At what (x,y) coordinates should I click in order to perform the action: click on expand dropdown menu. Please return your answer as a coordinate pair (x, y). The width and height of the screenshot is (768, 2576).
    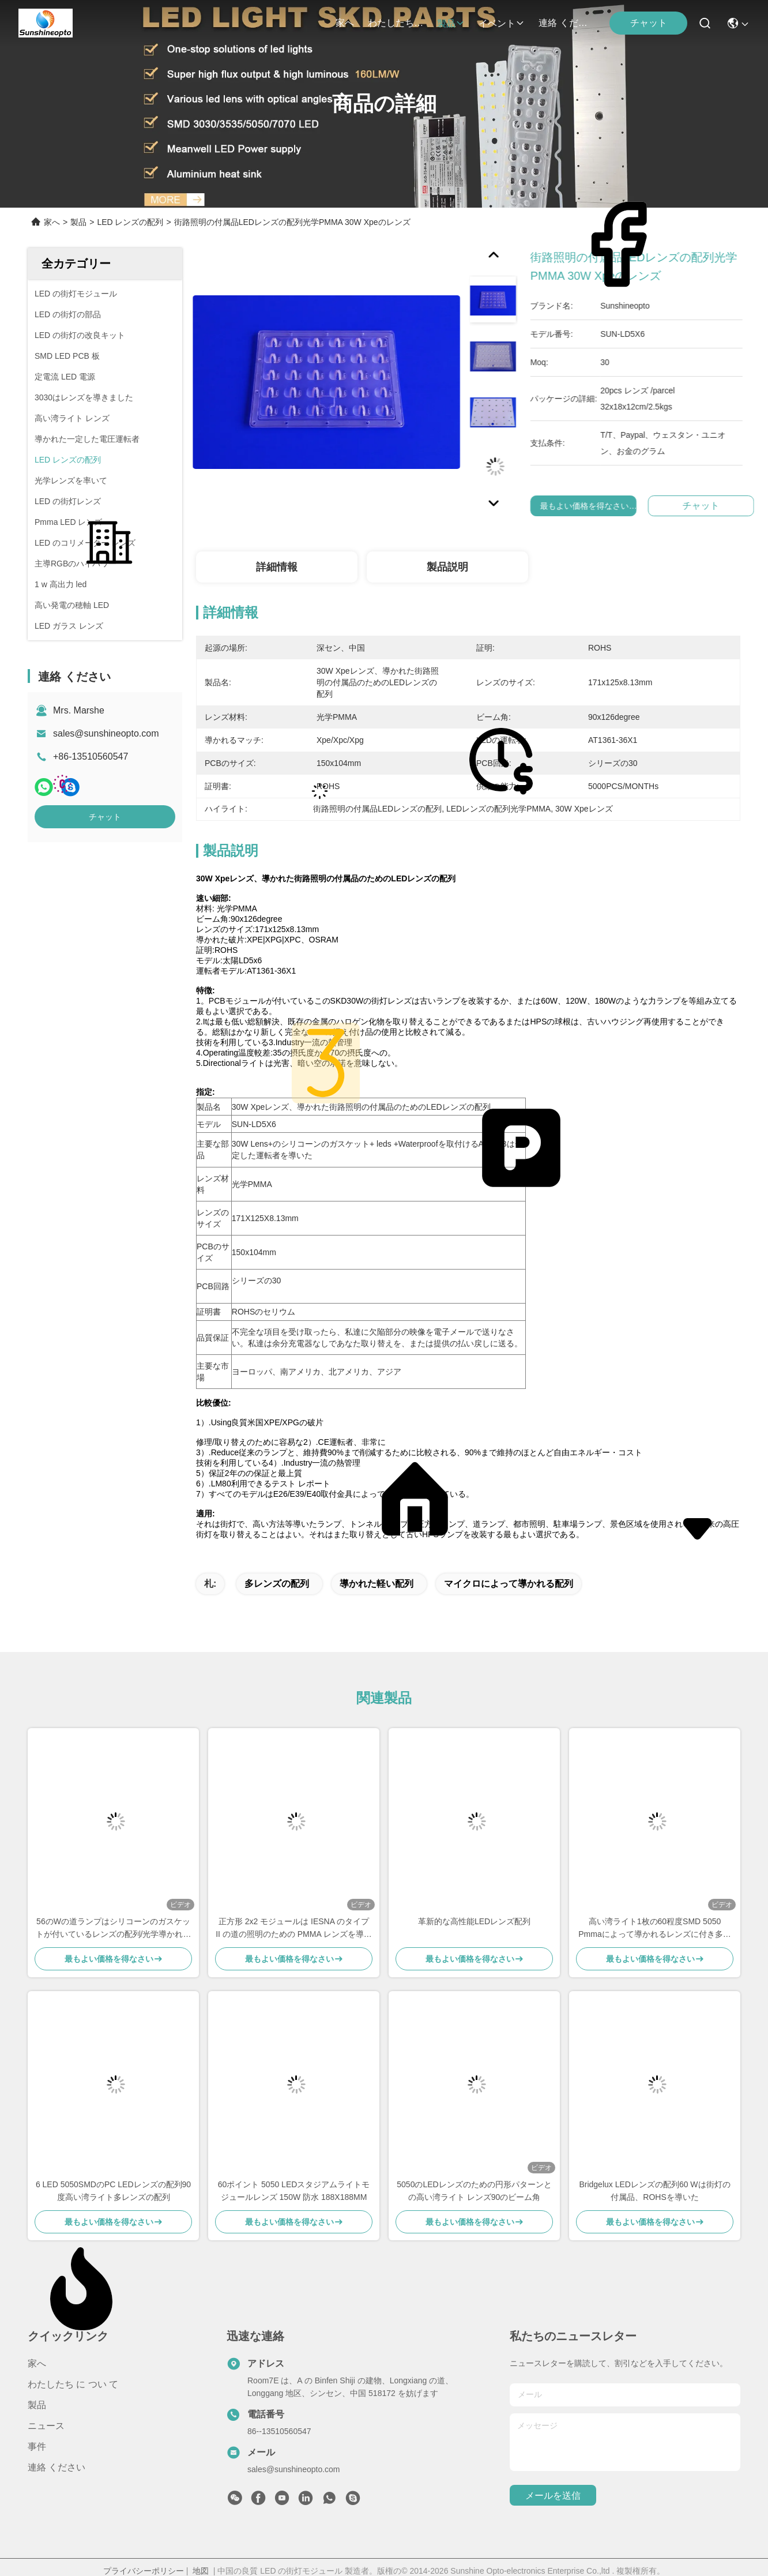
    Looking at the image, I should click on (697, 1527).